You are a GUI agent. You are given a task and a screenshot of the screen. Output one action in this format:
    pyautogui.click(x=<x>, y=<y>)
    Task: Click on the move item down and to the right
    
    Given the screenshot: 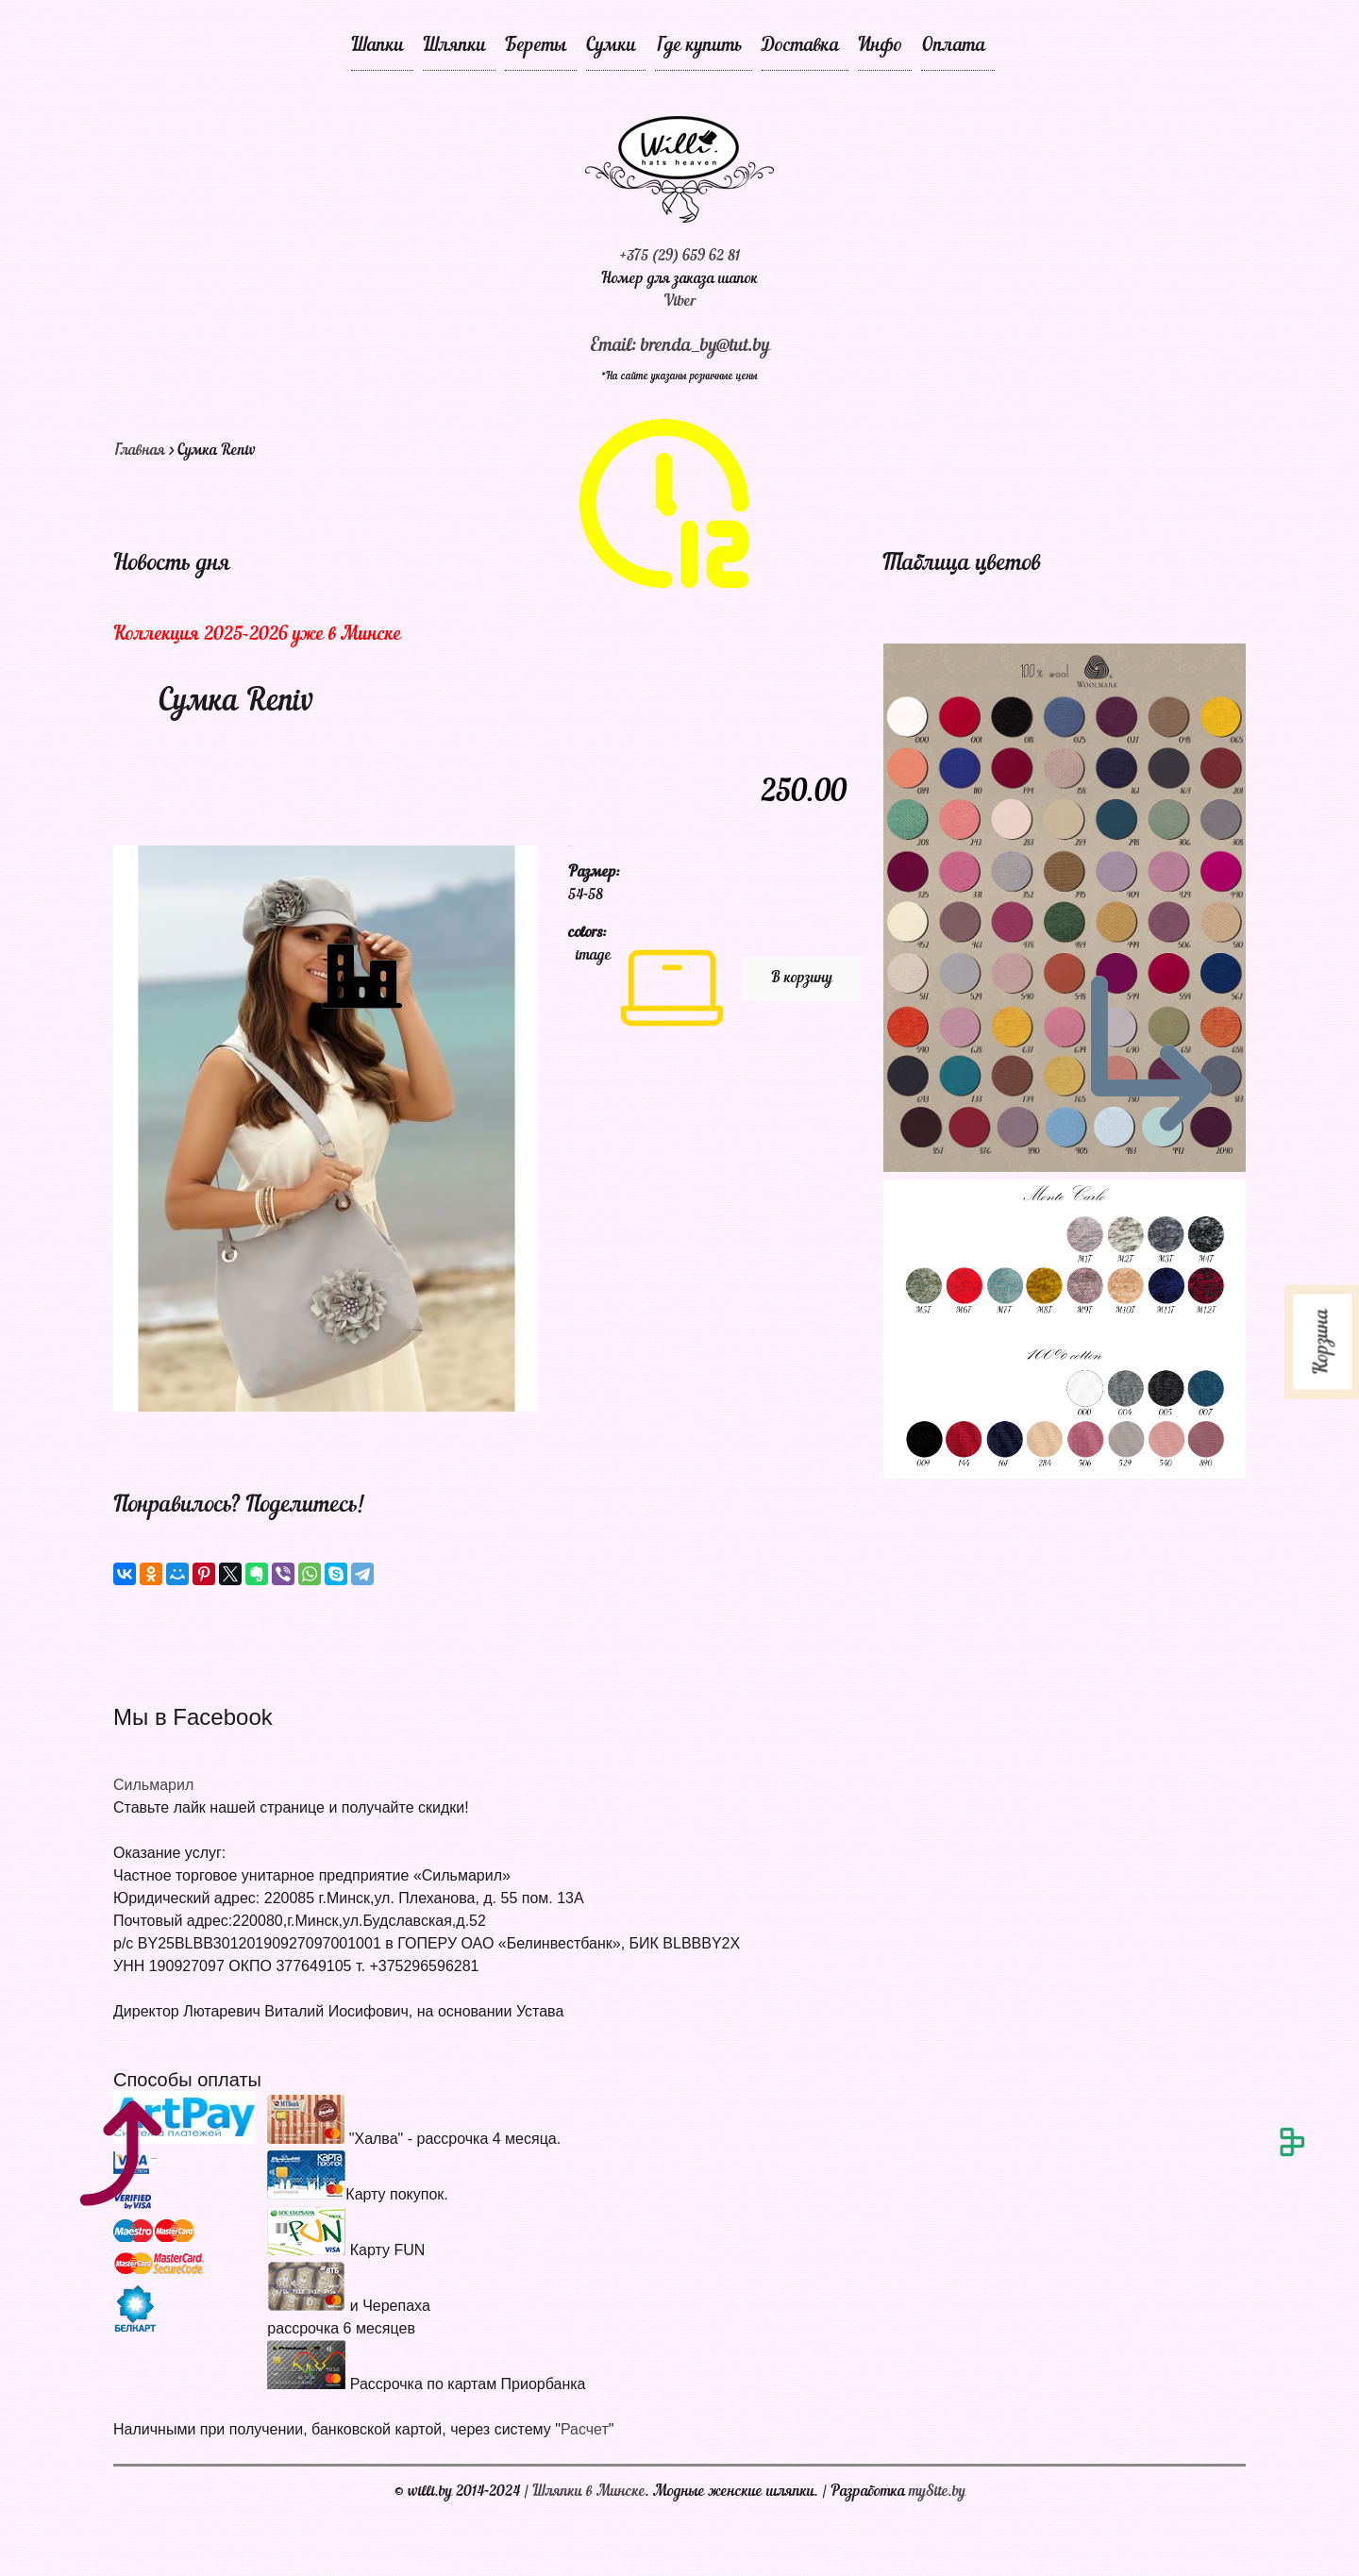 What is the action you would take?
    pyautogui.click(x=1139, y=1053)
    